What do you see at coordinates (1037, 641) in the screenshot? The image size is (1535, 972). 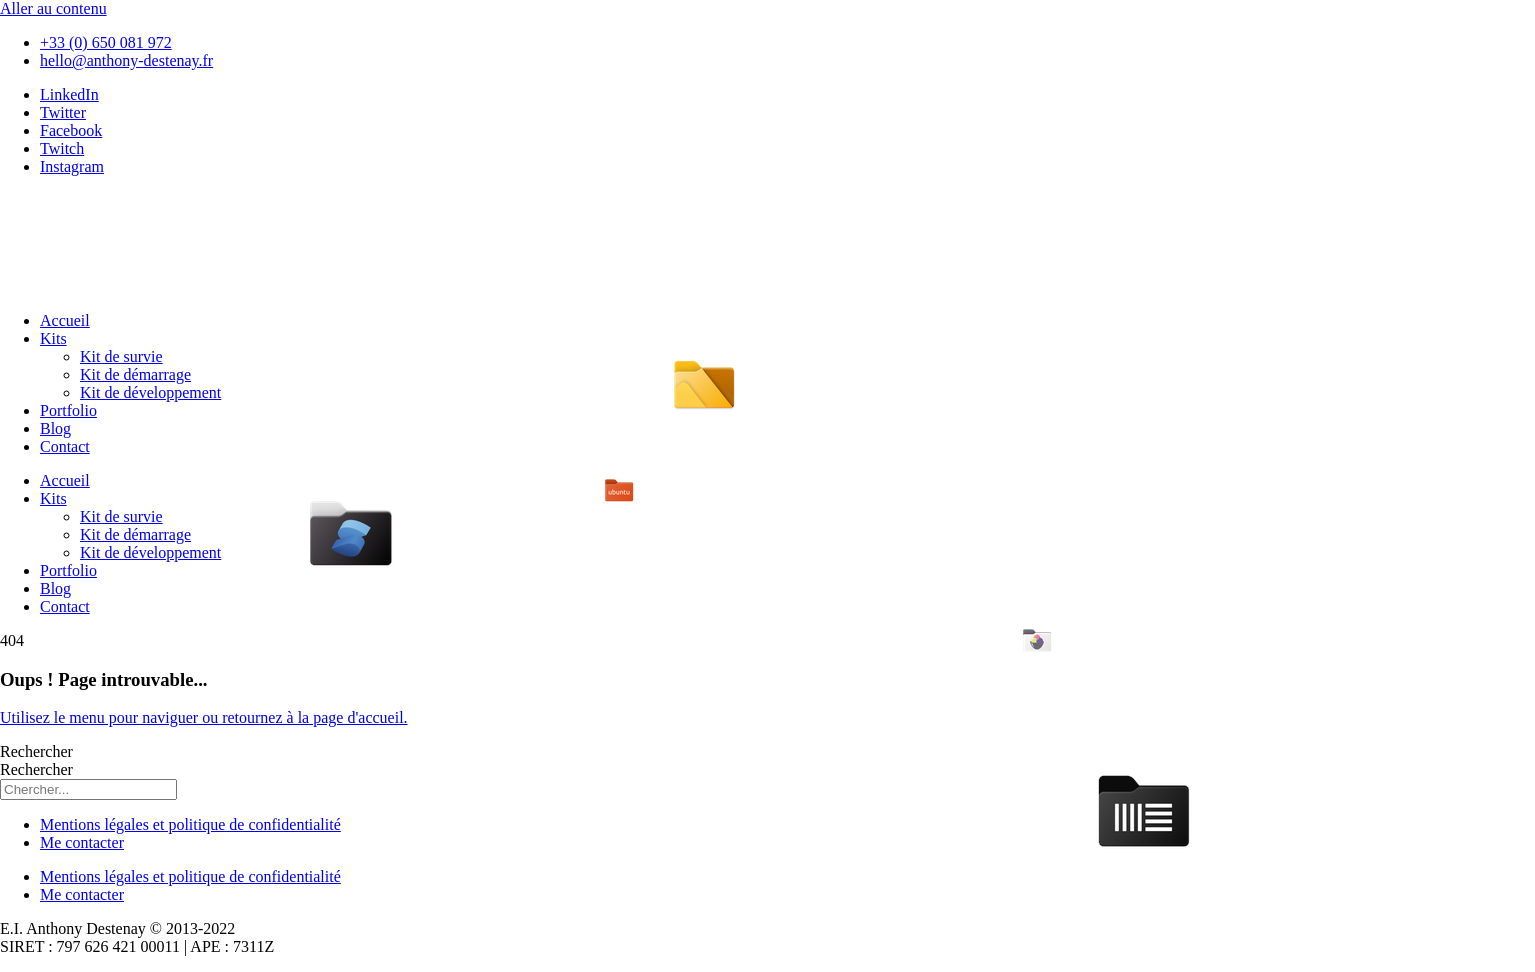 I see `open folder containing Scoop package manager files` at bounding box center [1037, 641].